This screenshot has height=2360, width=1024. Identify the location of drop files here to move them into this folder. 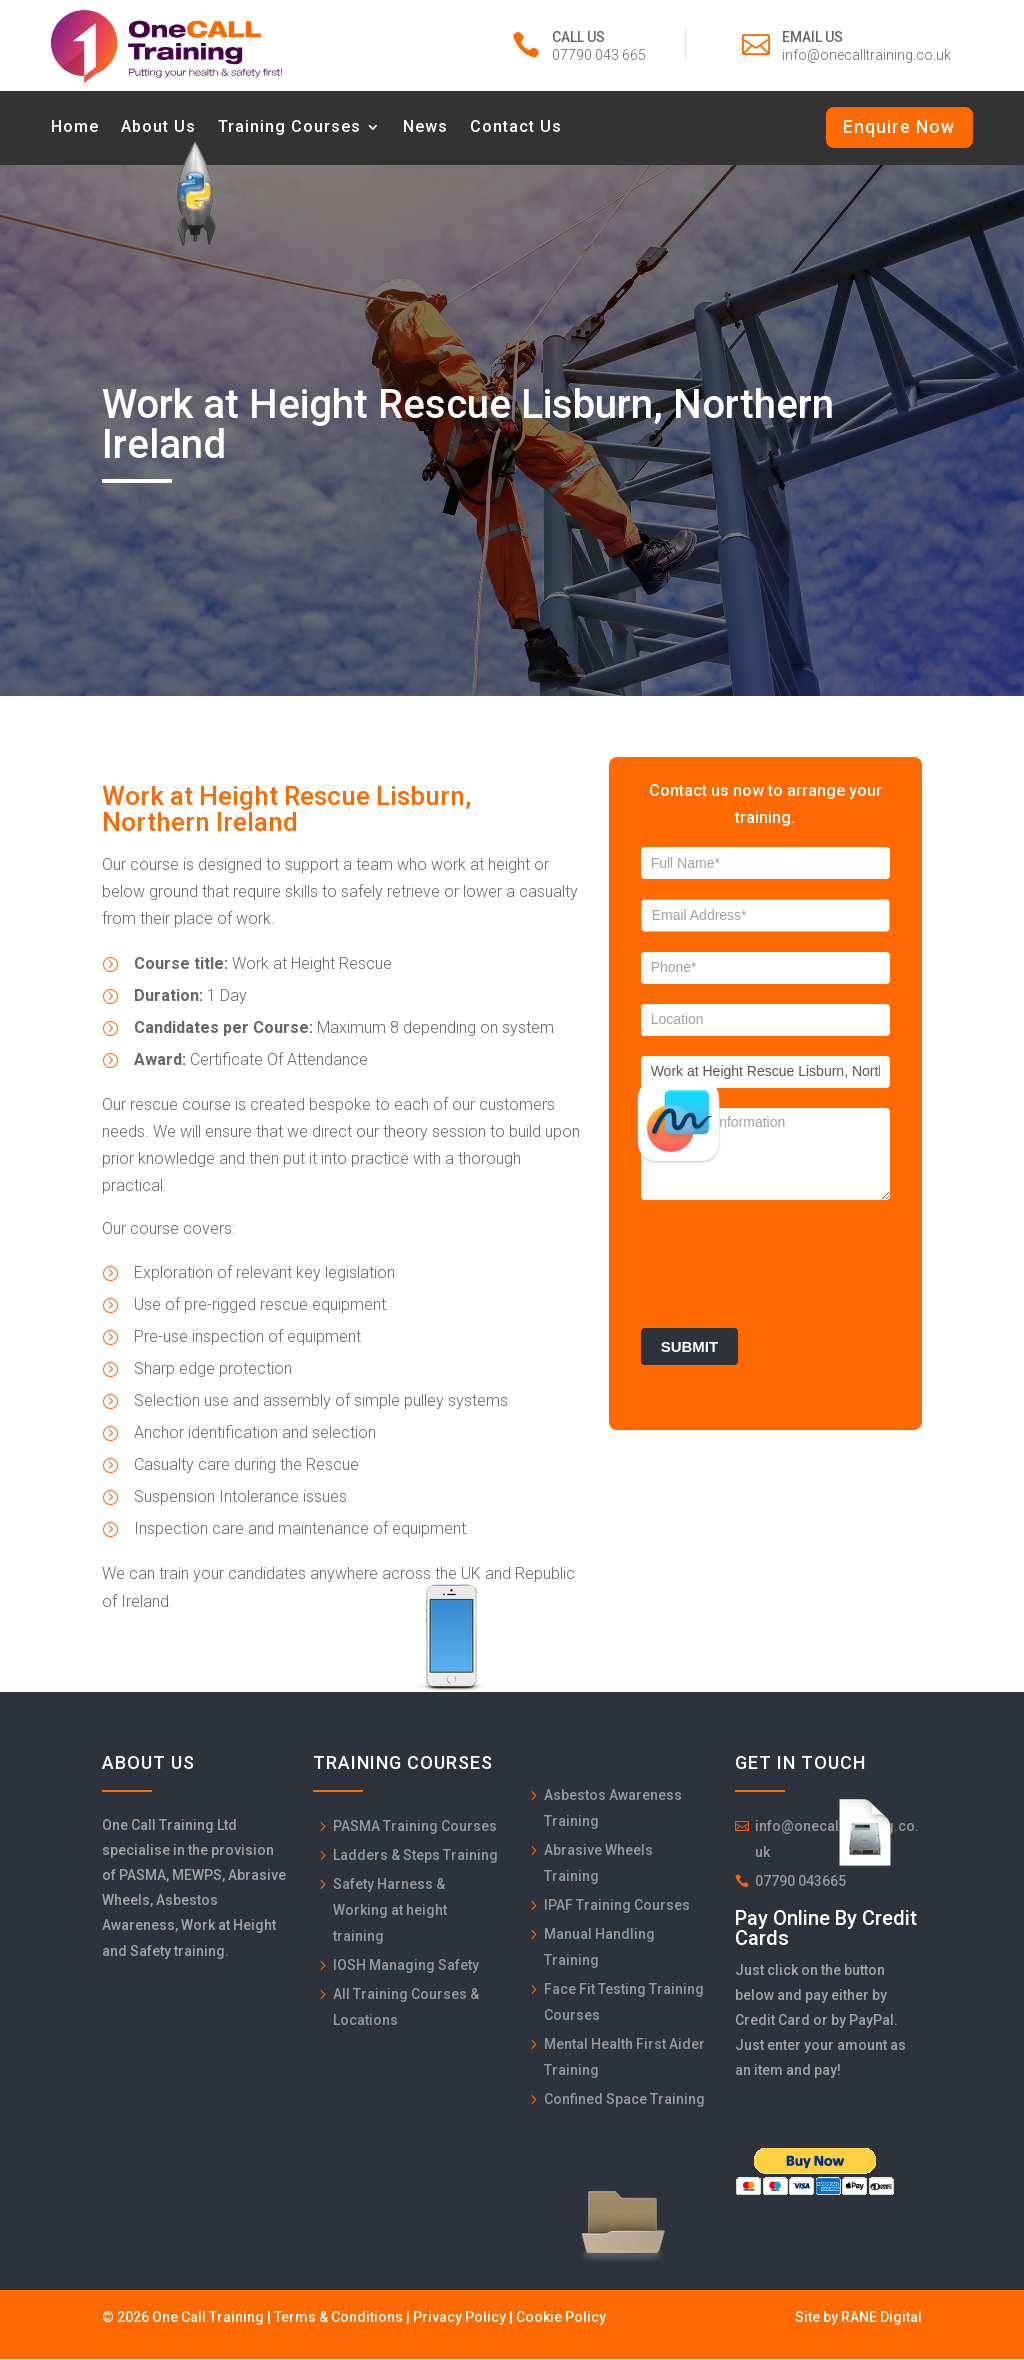
(622, 2226).